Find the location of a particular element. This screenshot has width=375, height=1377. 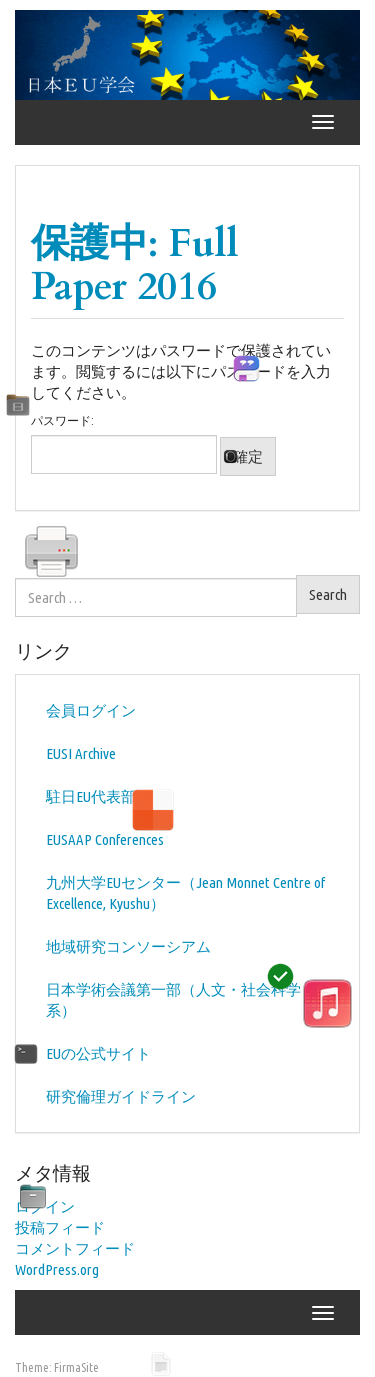

a wine configuration or initialization file is located at coordinates (161, 1364).